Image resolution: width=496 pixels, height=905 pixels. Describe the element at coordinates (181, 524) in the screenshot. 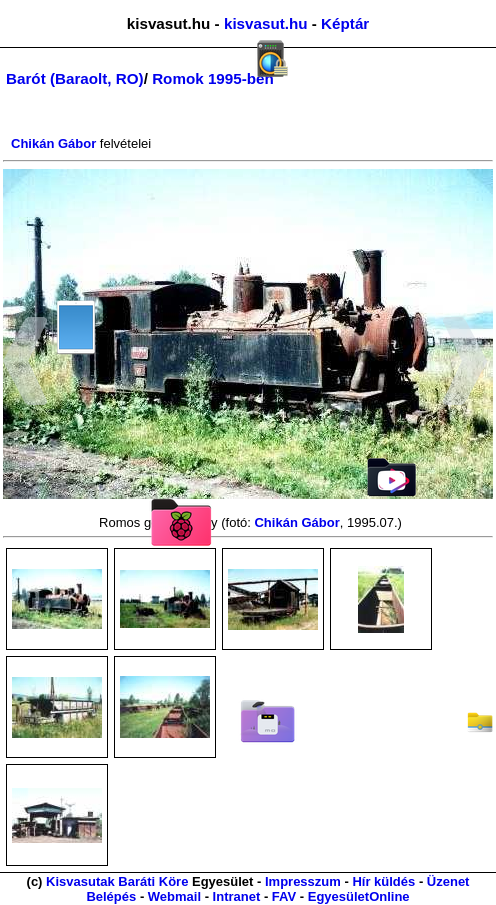

I see `open raspberry pi project files` at that location.